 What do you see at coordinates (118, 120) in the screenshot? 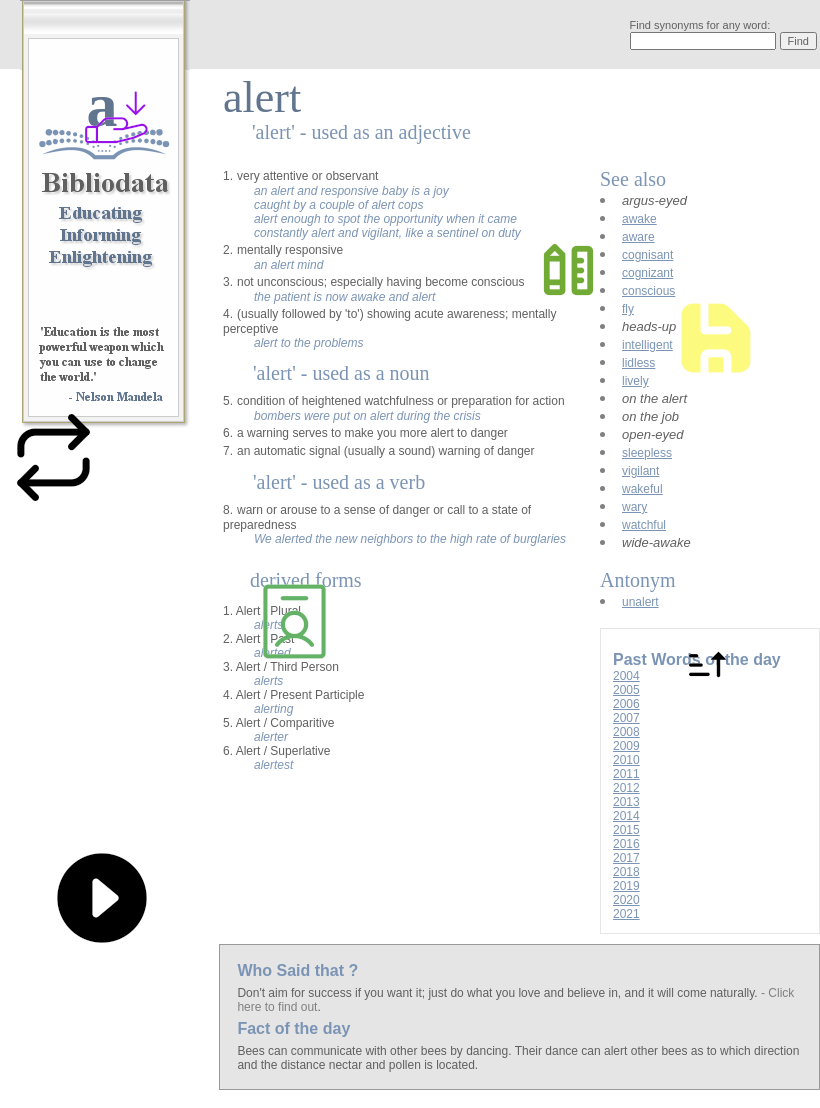
I see `receive or accept an incoming item` at bounding box center [118, 120].